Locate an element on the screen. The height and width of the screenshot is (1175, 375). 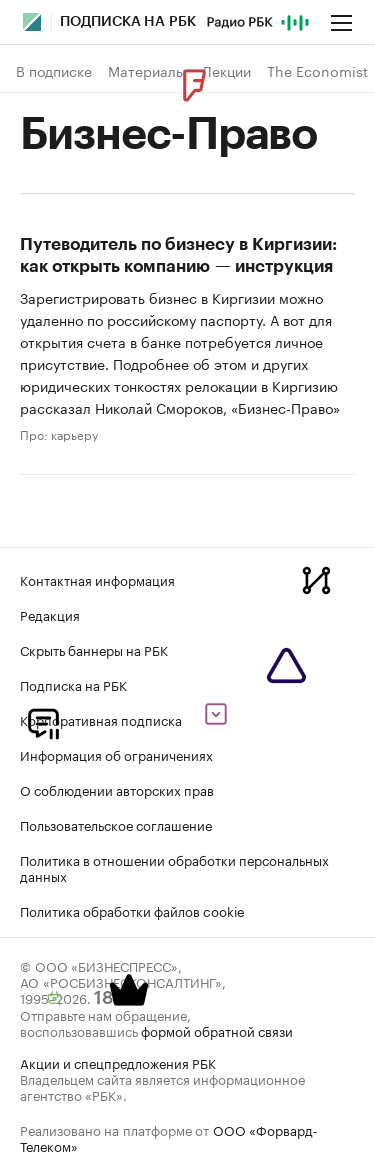
pause message notifications is located at coordinates (43, 722).